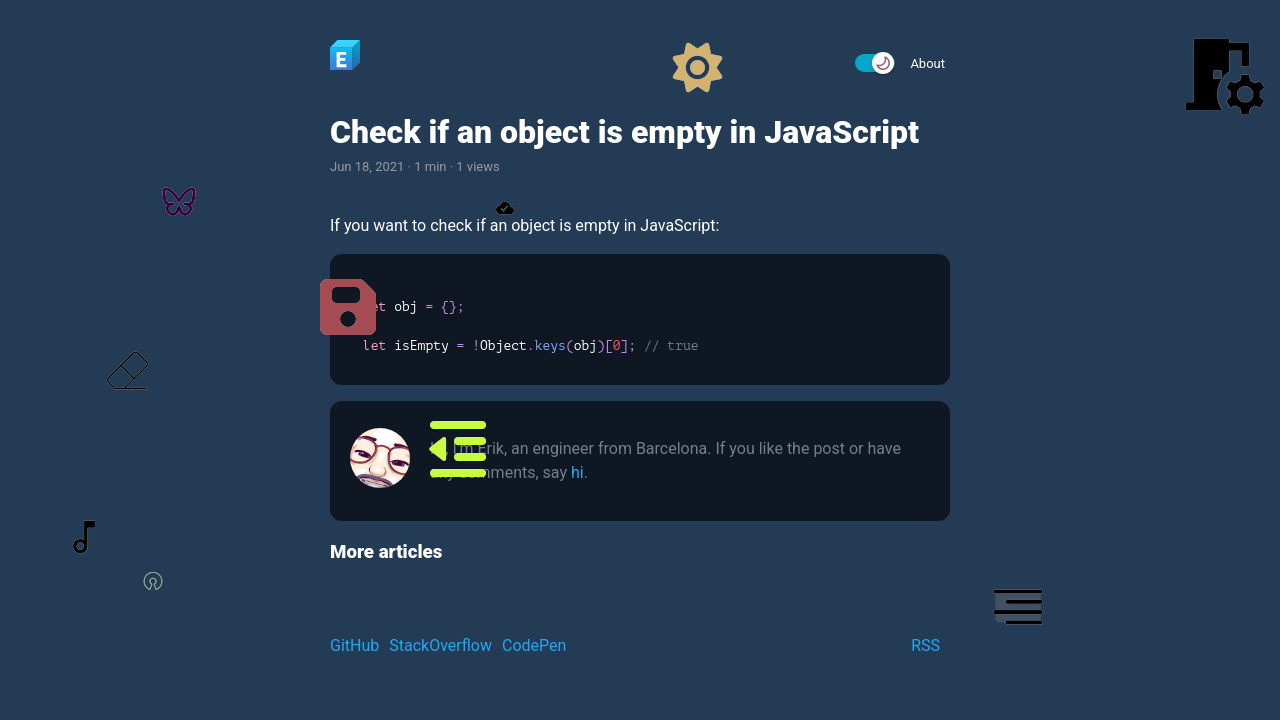  I want to click on open the Bluesky app, so click(179, 201).